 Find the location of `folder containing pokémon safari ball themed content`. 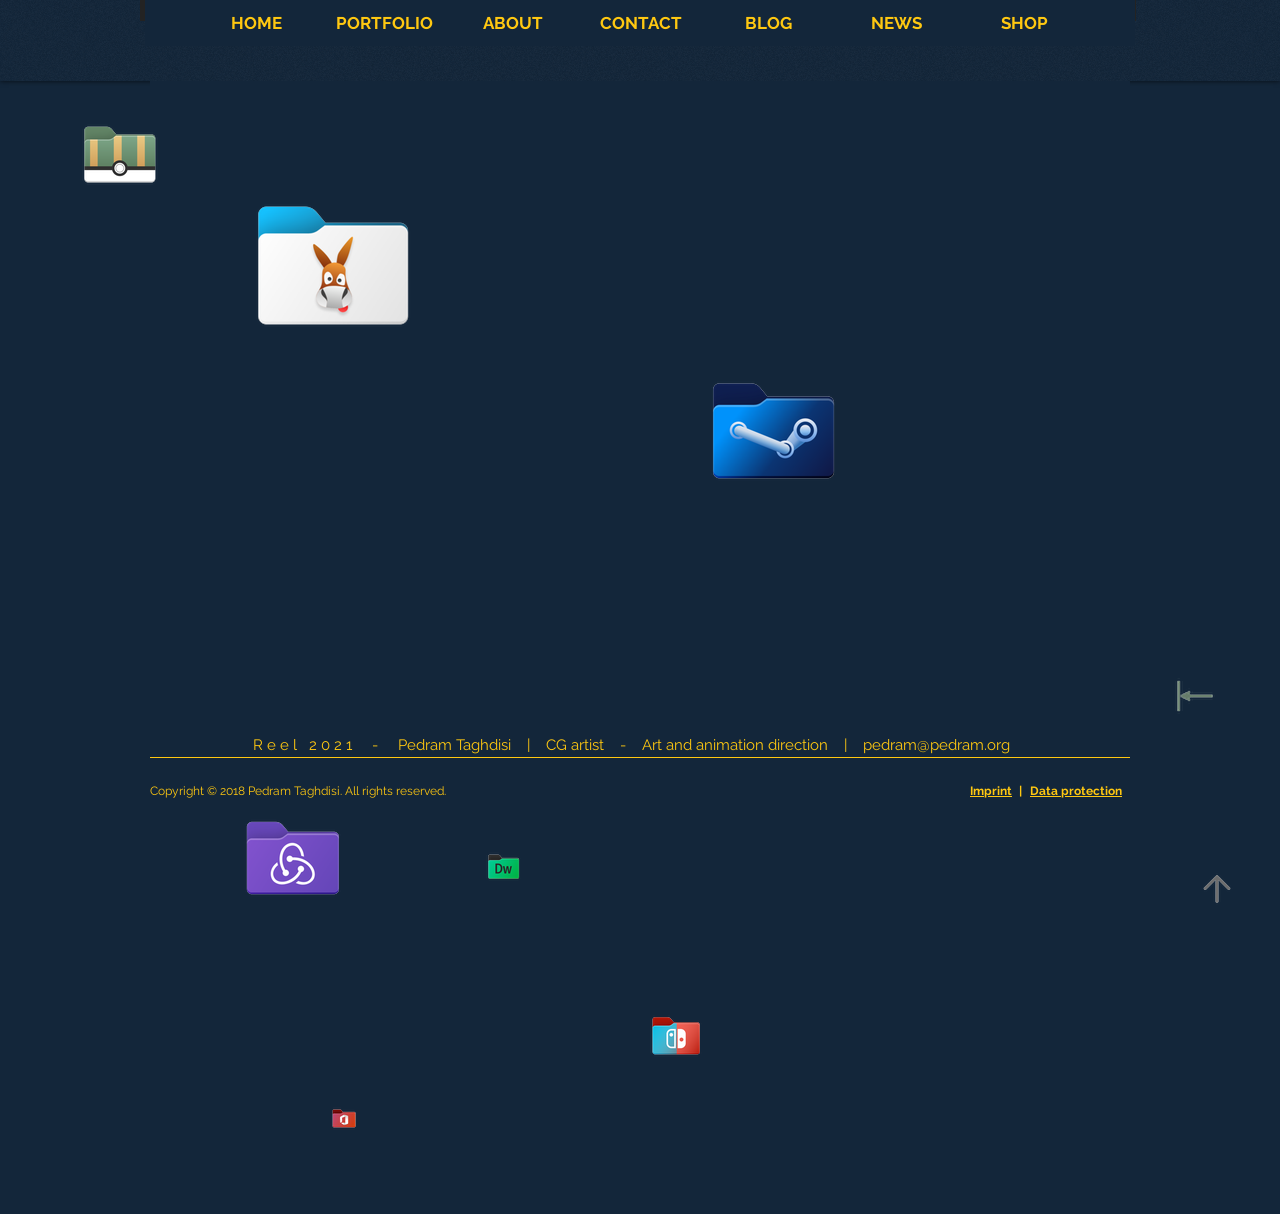

folder containing pokémon safari ball themed content is located at coordinates (119, 156).